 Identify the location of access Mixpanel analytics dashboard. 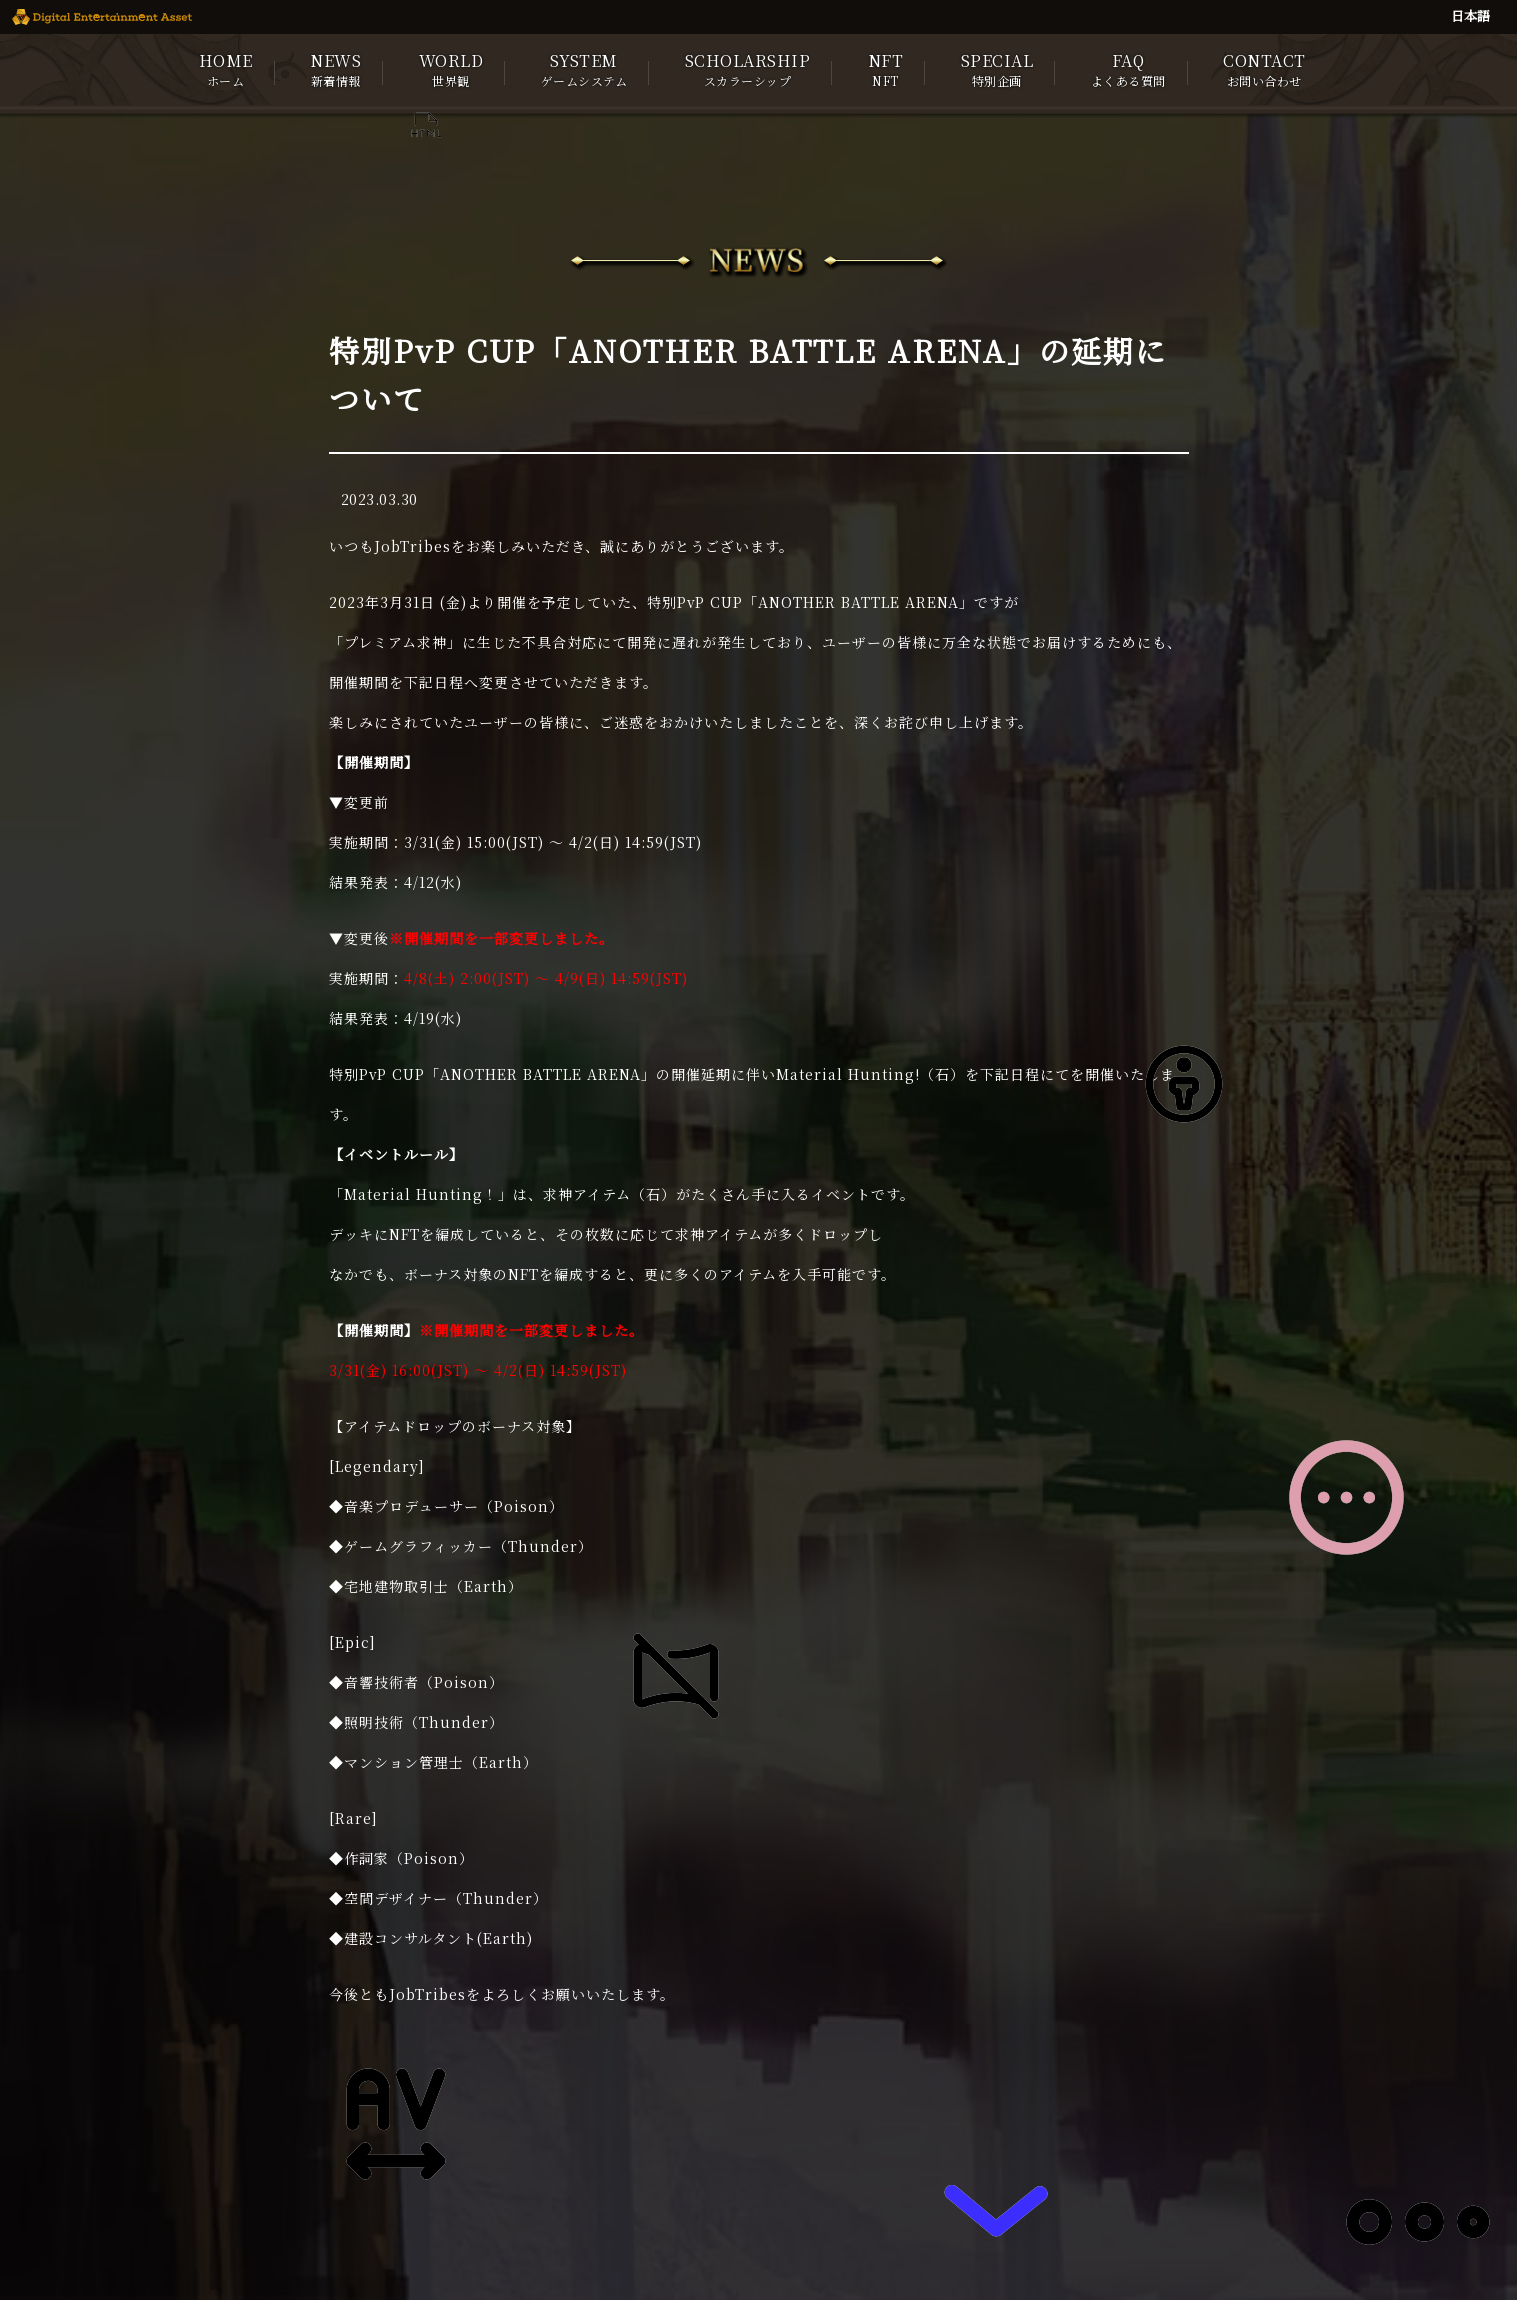
(1418, 2222).